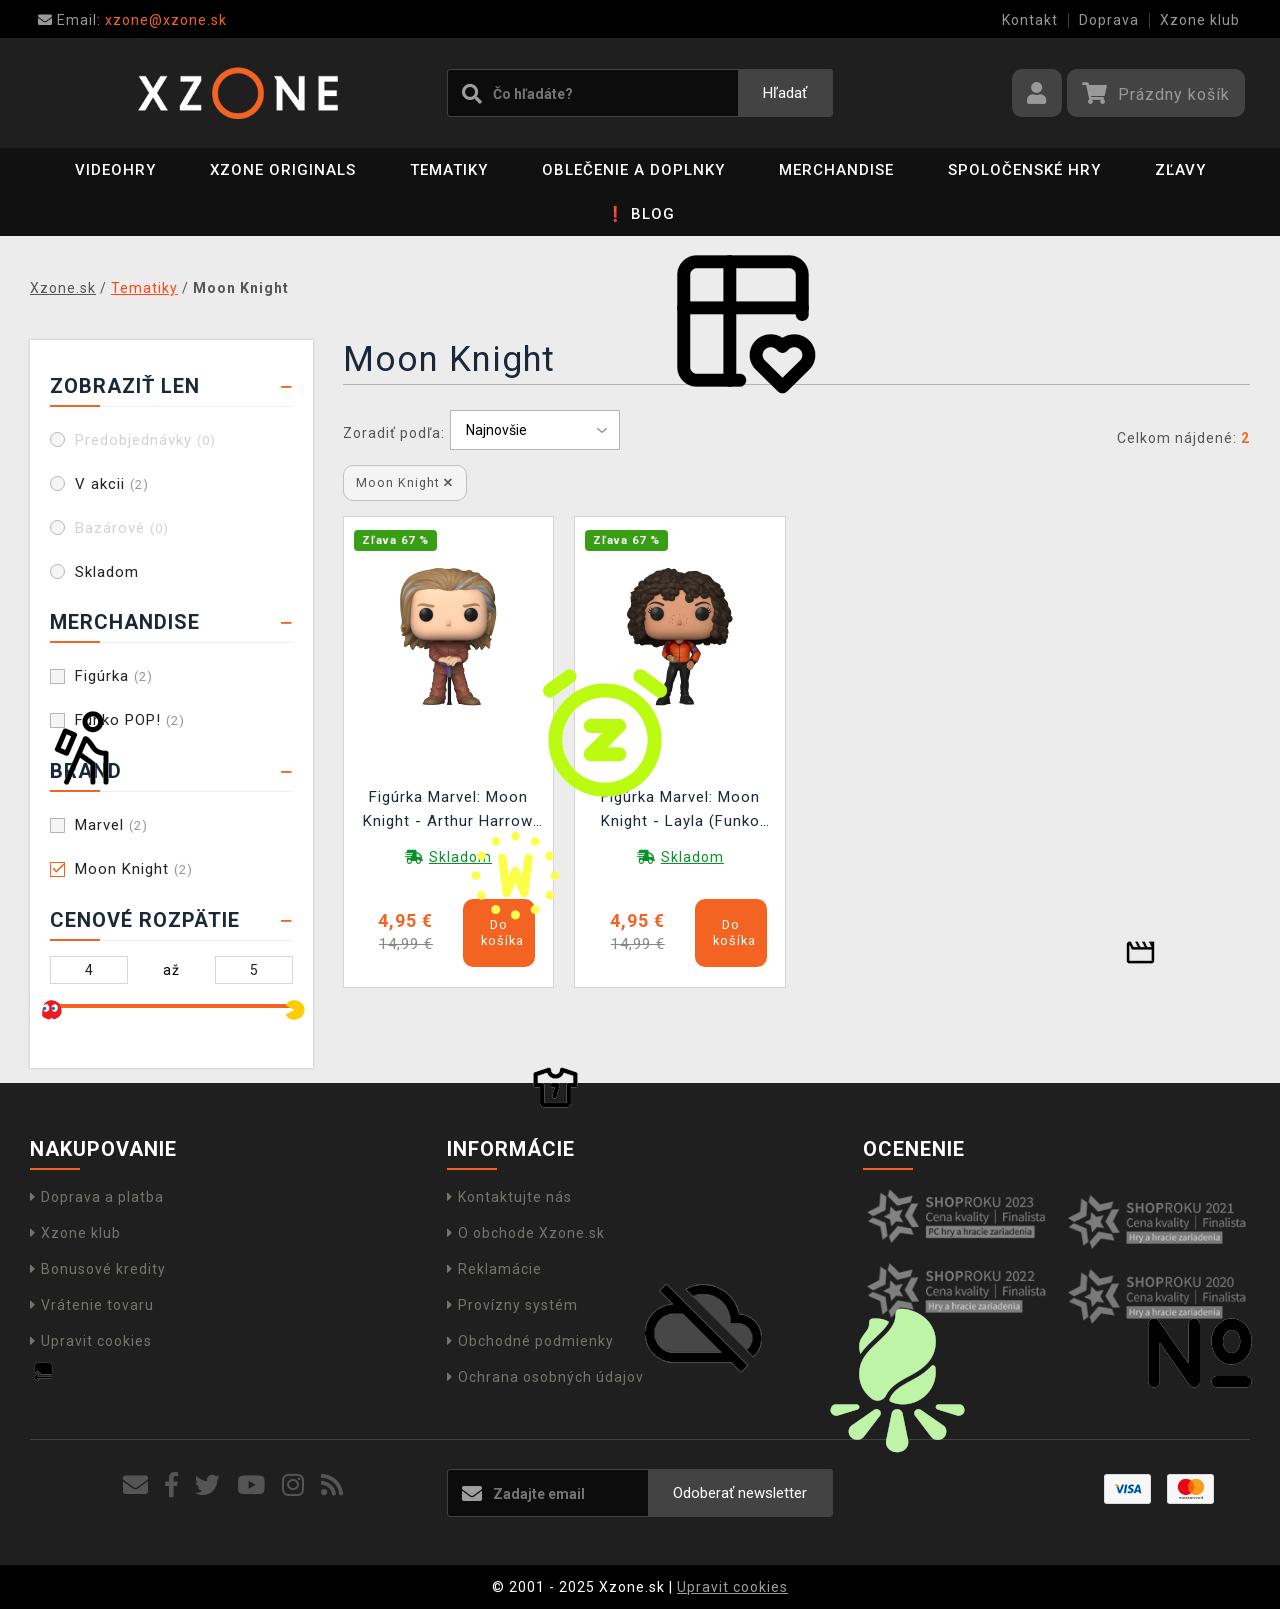 Image resolution: width=1280 pixels, height=1609 pixels. Describe the element at coordinates (515, 875) in the screenshot. I see `indicates a draft or pending status for an item starting with "W"` at that location.